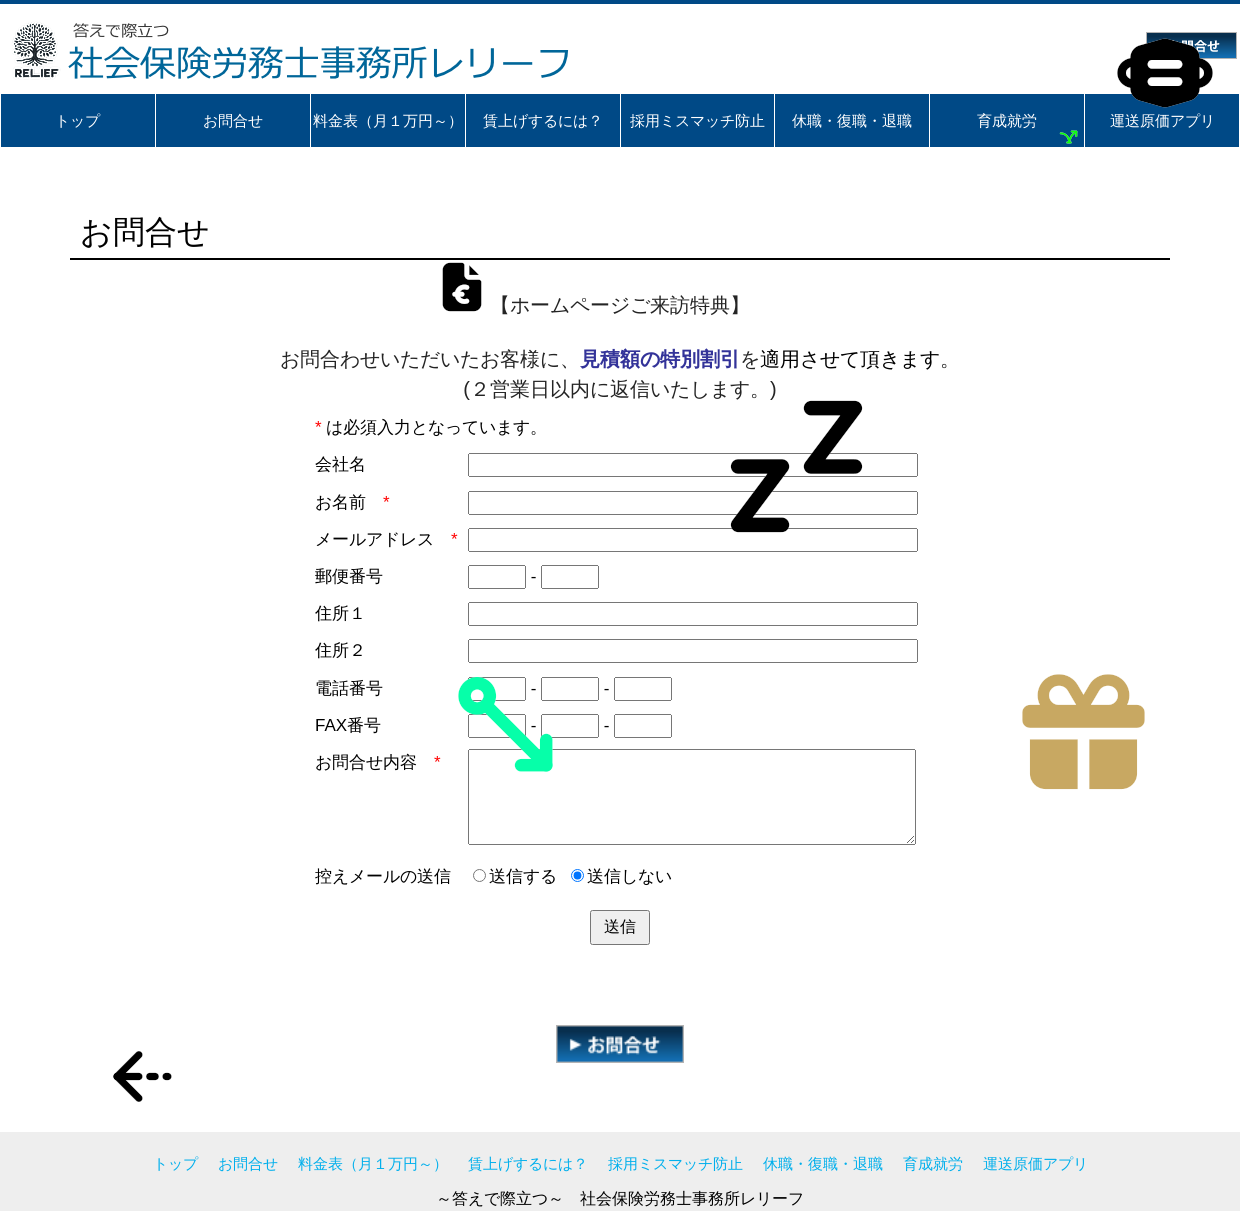  I want to click on go back with unsaved progress, so click(142, 1076).